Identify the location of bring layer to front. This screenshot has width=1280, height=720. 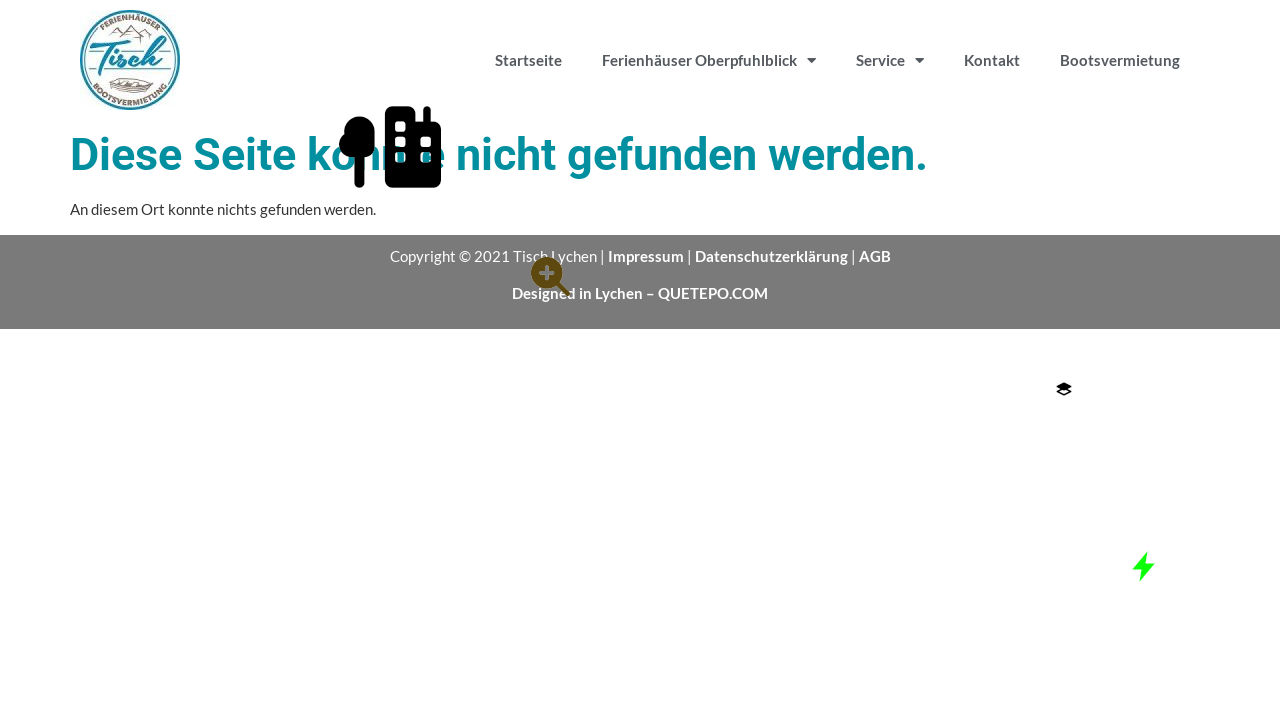
(1064, 389).